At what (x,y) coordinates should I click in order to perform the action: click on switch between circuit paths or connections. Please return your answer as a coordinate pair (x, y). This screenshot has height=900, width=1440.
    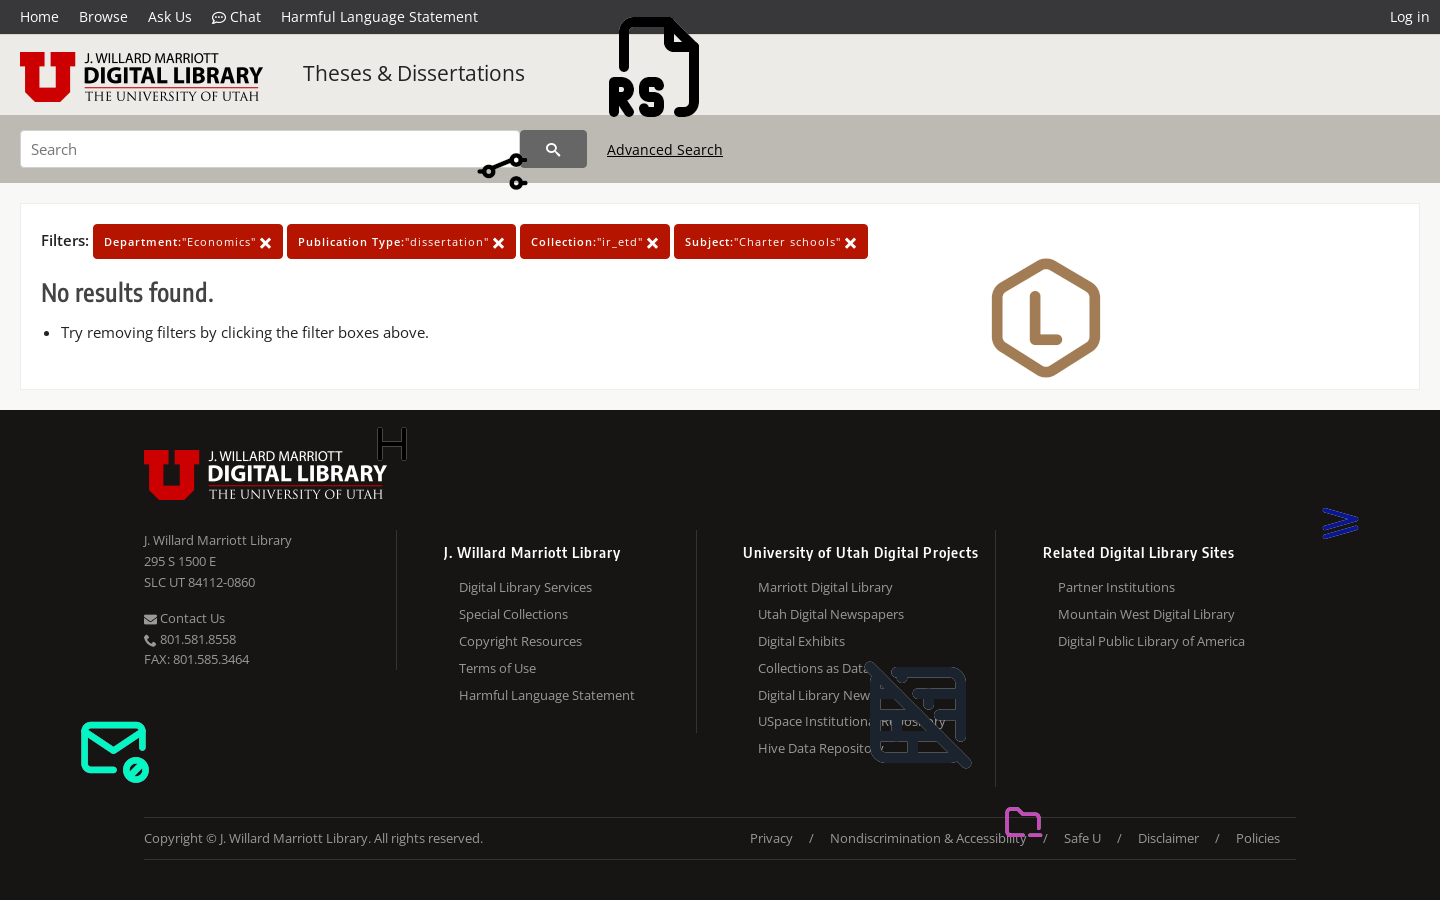
    Looking at the image, I should click on (502, 171).